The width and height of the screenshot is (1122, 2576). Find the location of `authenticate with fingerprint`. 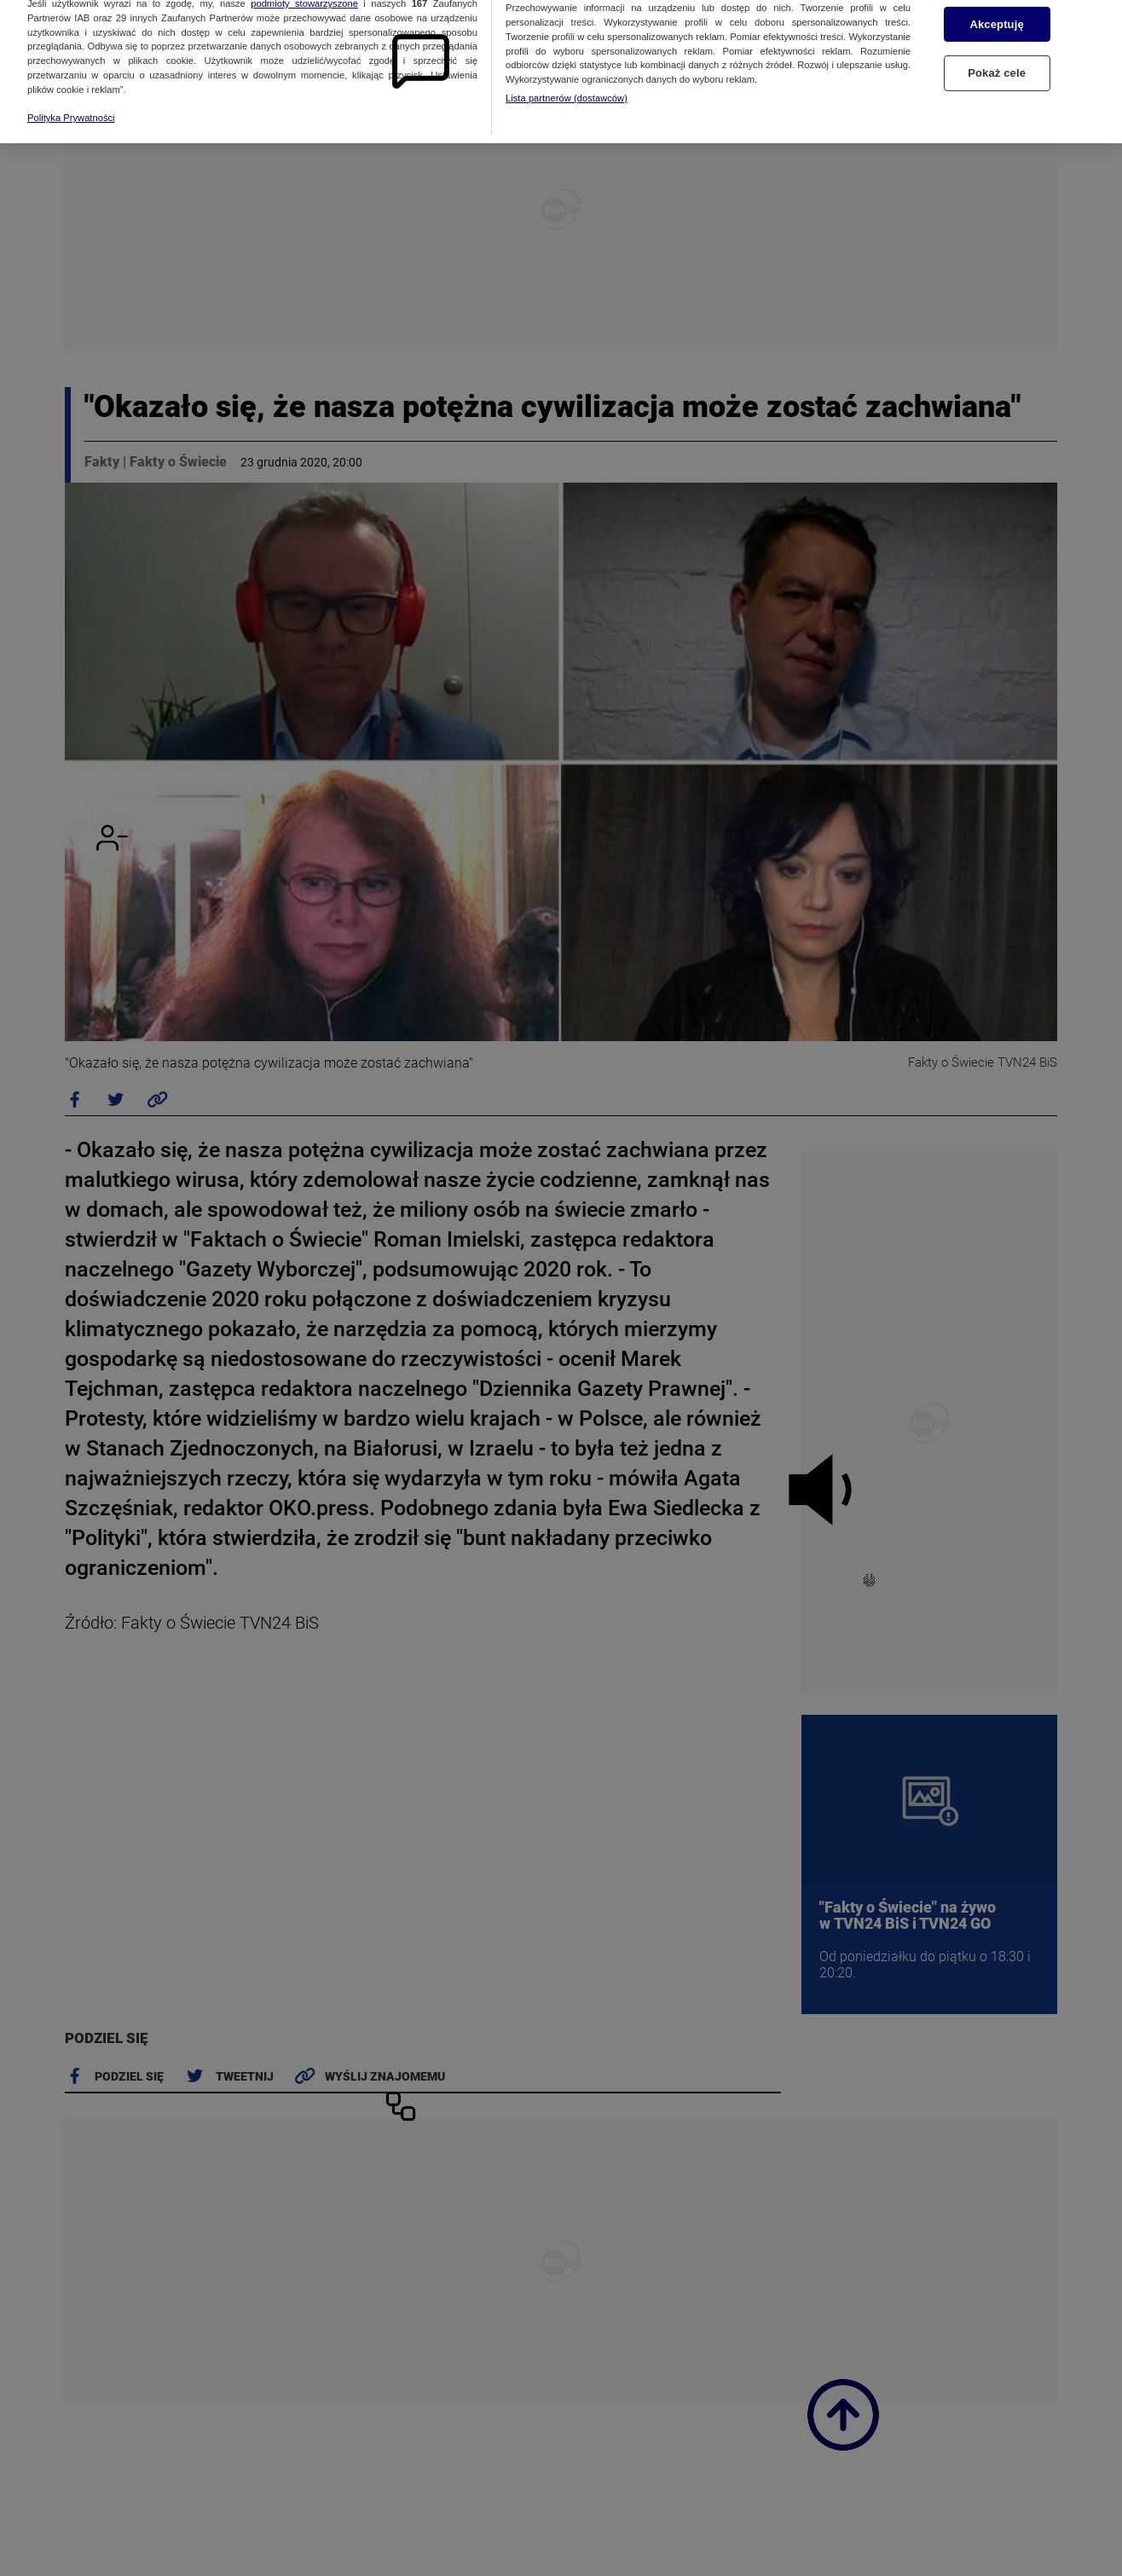

authenticate with fingerprint is located at coordinates (869, 1580).